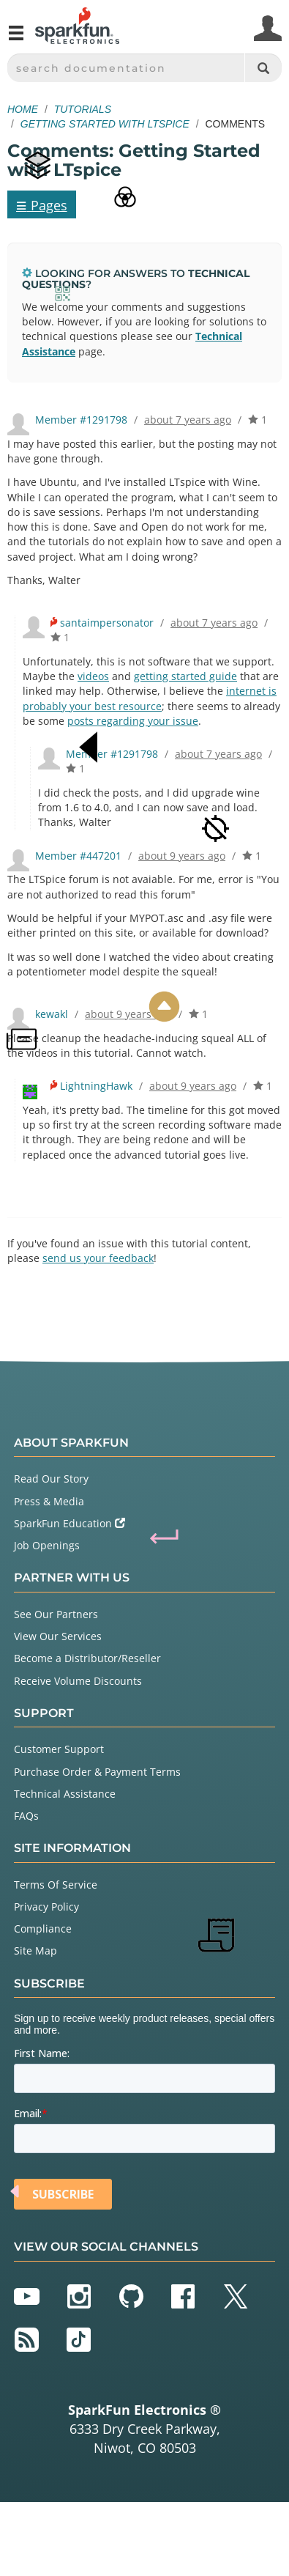  What do you see at coordinates (164, 1536) in the screenshot?
I see `return to previous item or step` at bounding box center [164, 1536].